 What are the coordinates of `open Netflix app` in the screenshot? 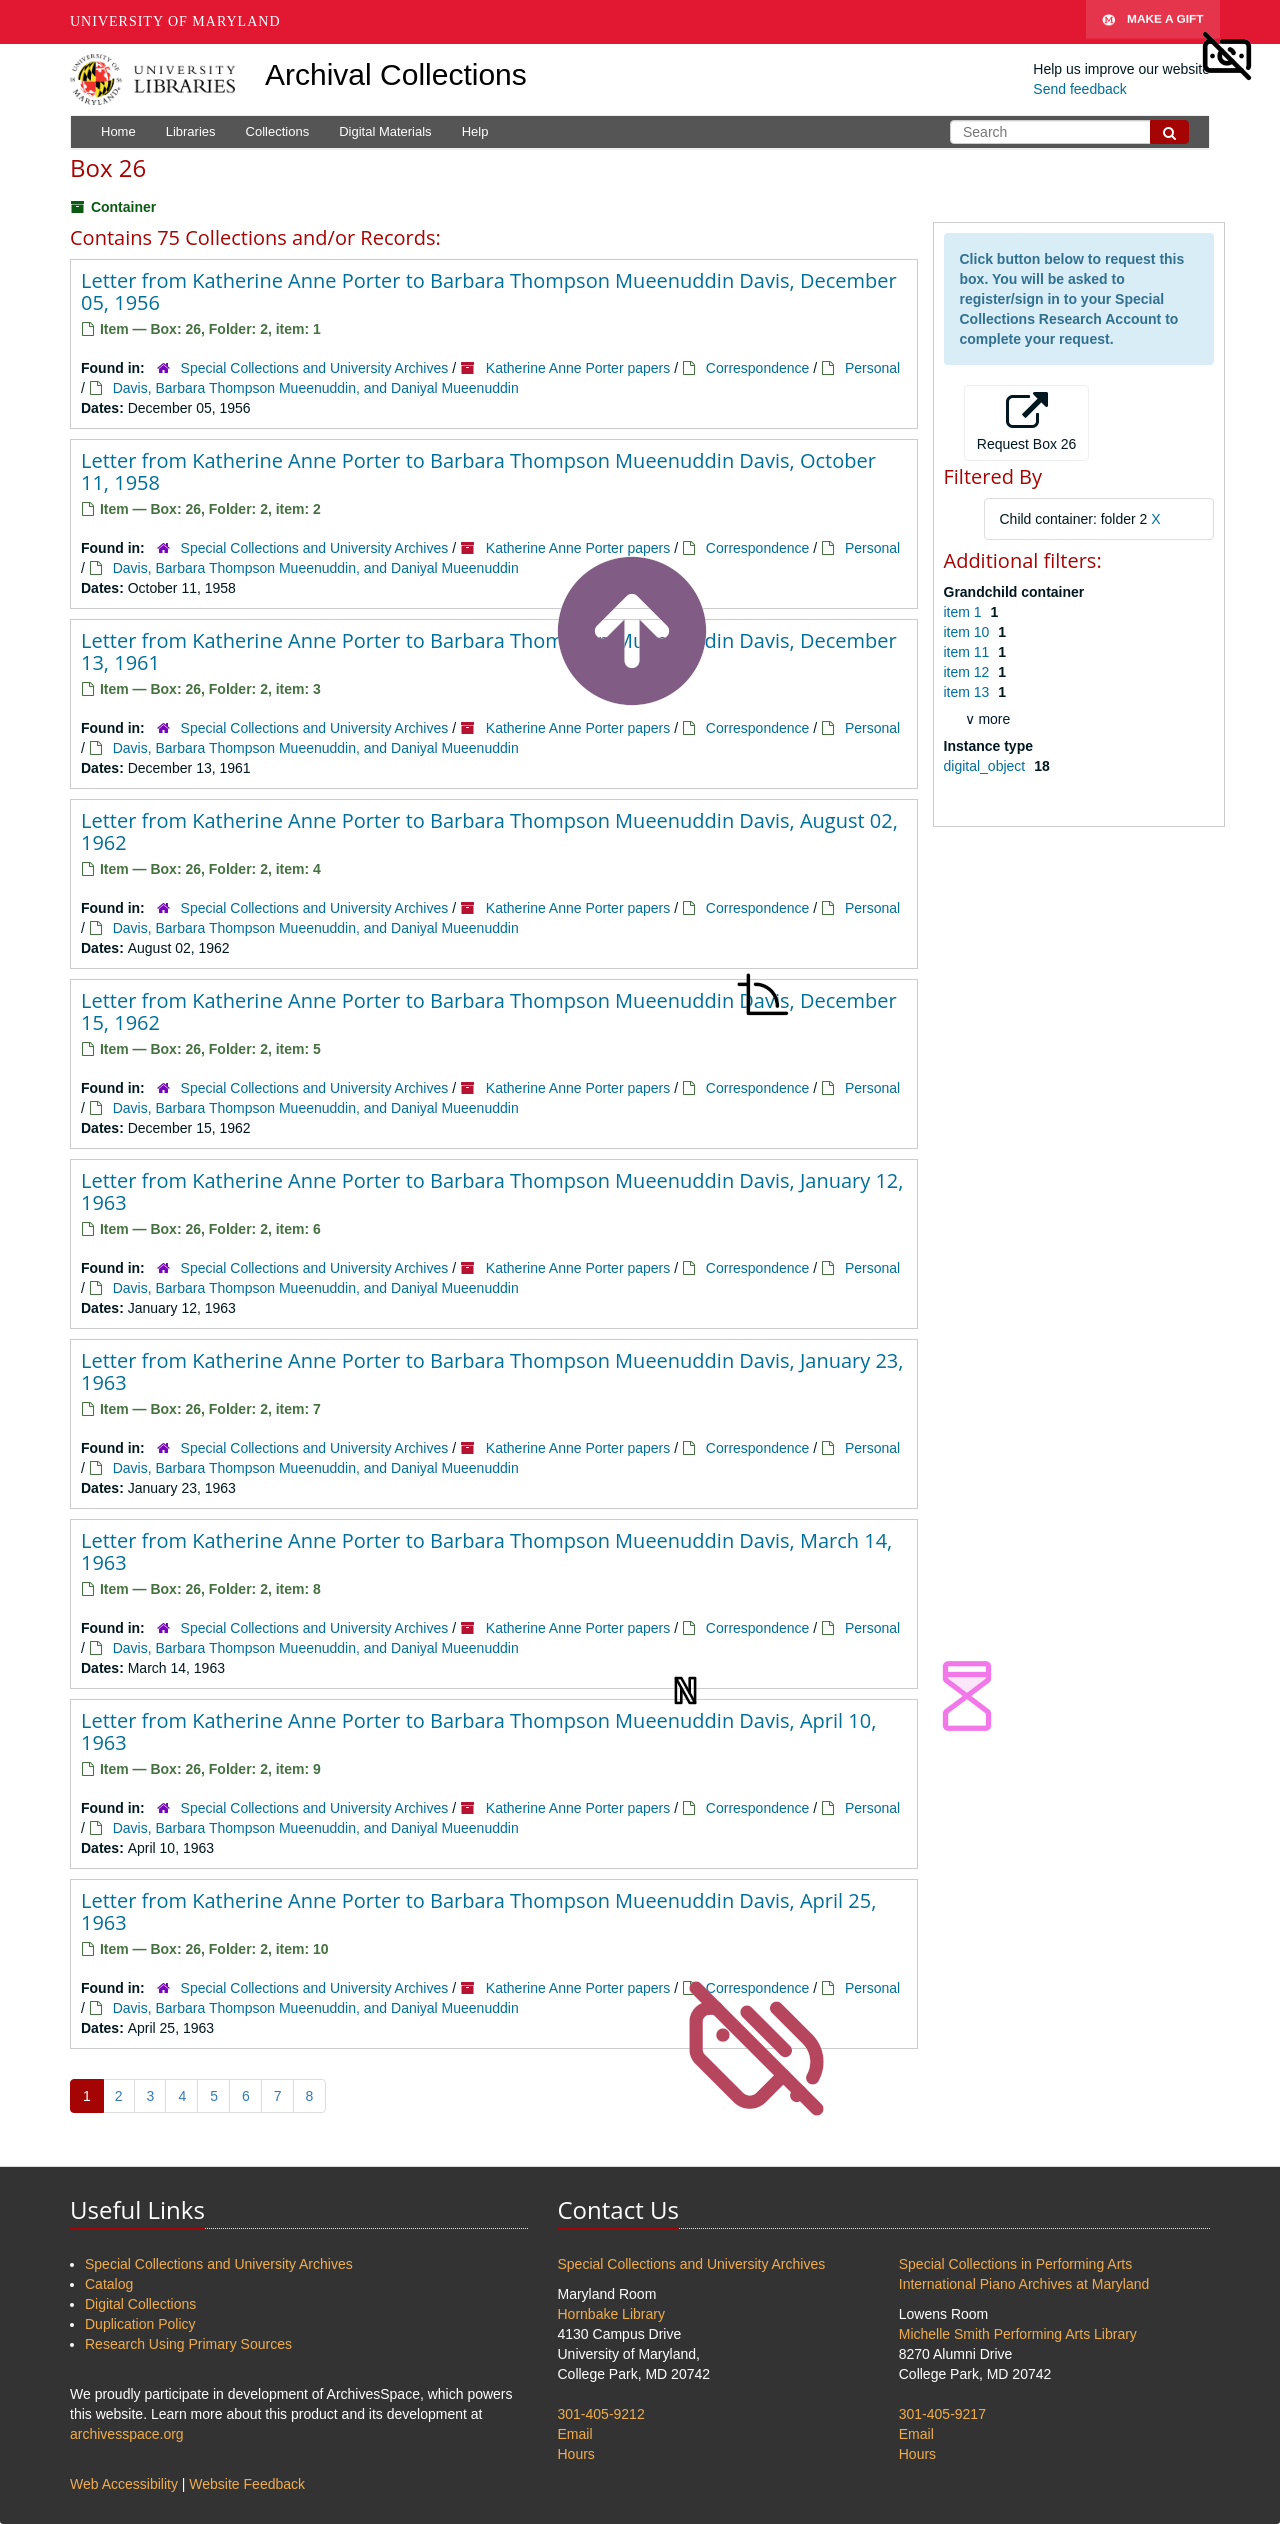 It's located at (685, 1690).